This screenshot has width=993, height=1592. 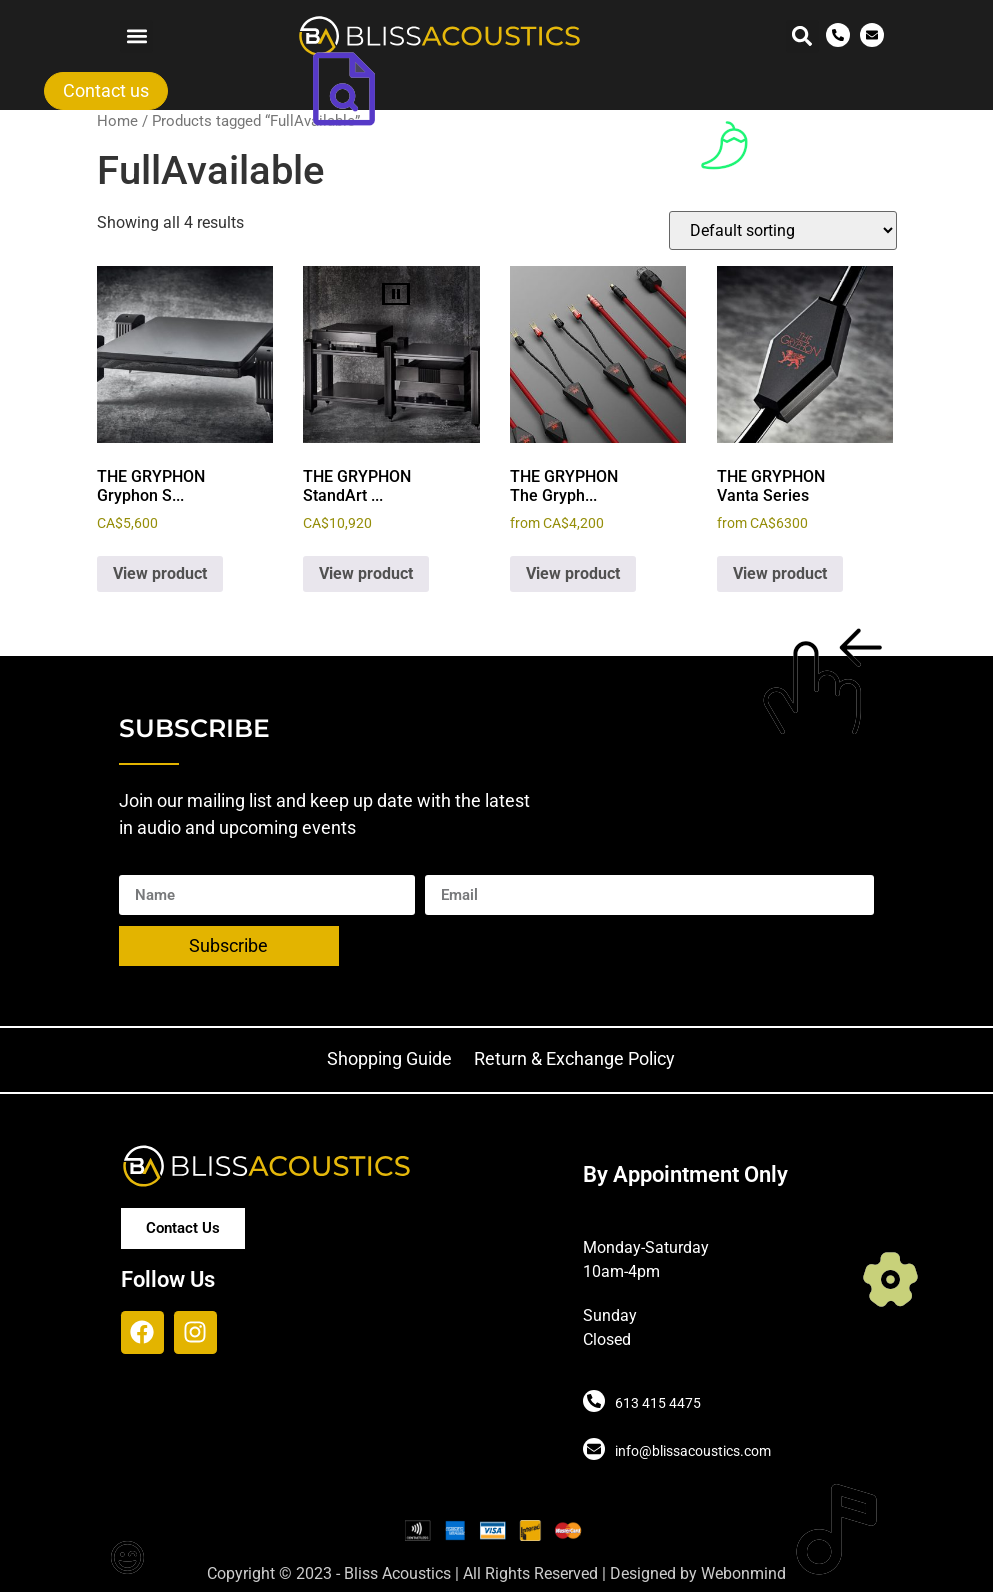 I want to click on indicates spicy food or heat level, so click(x=727, y=147).